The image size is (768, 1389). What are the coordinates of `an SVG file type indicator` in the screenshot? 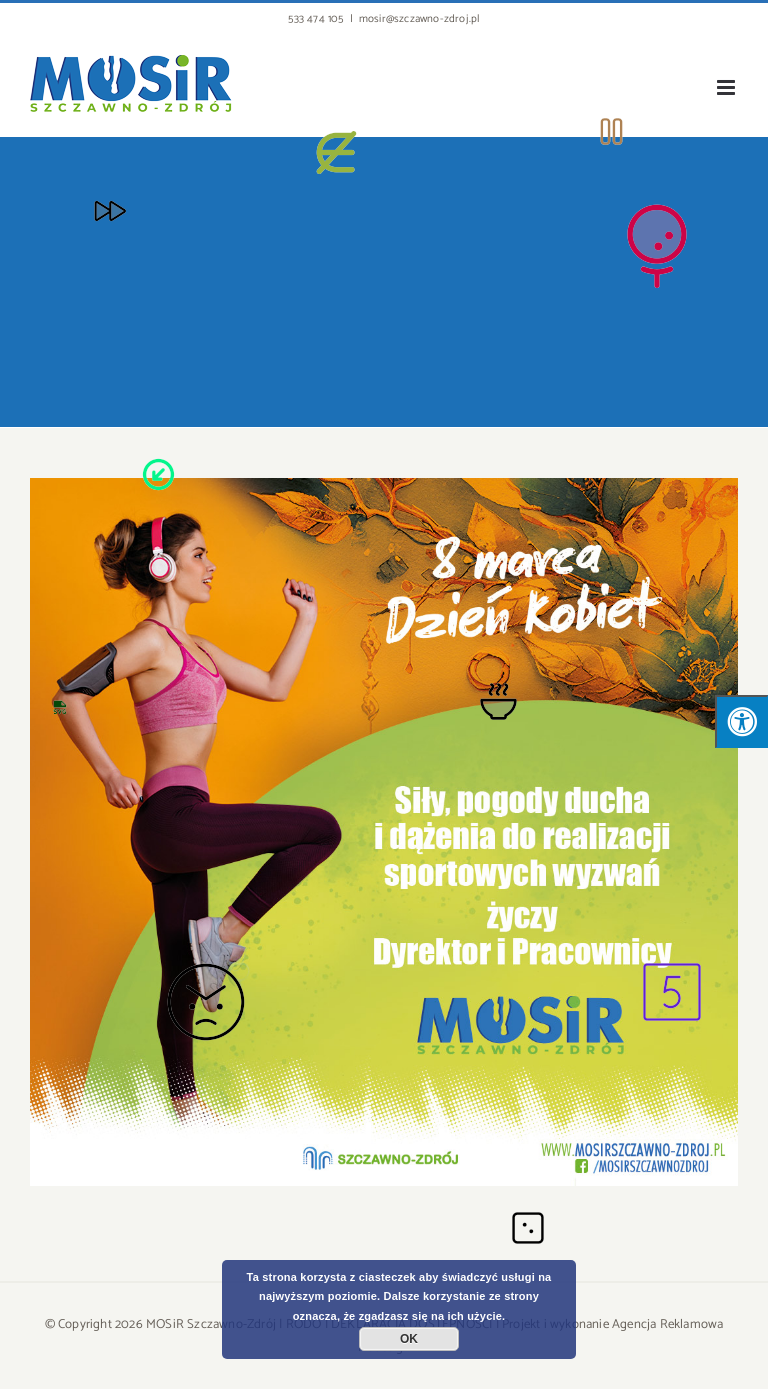 It's located at (60, 708).